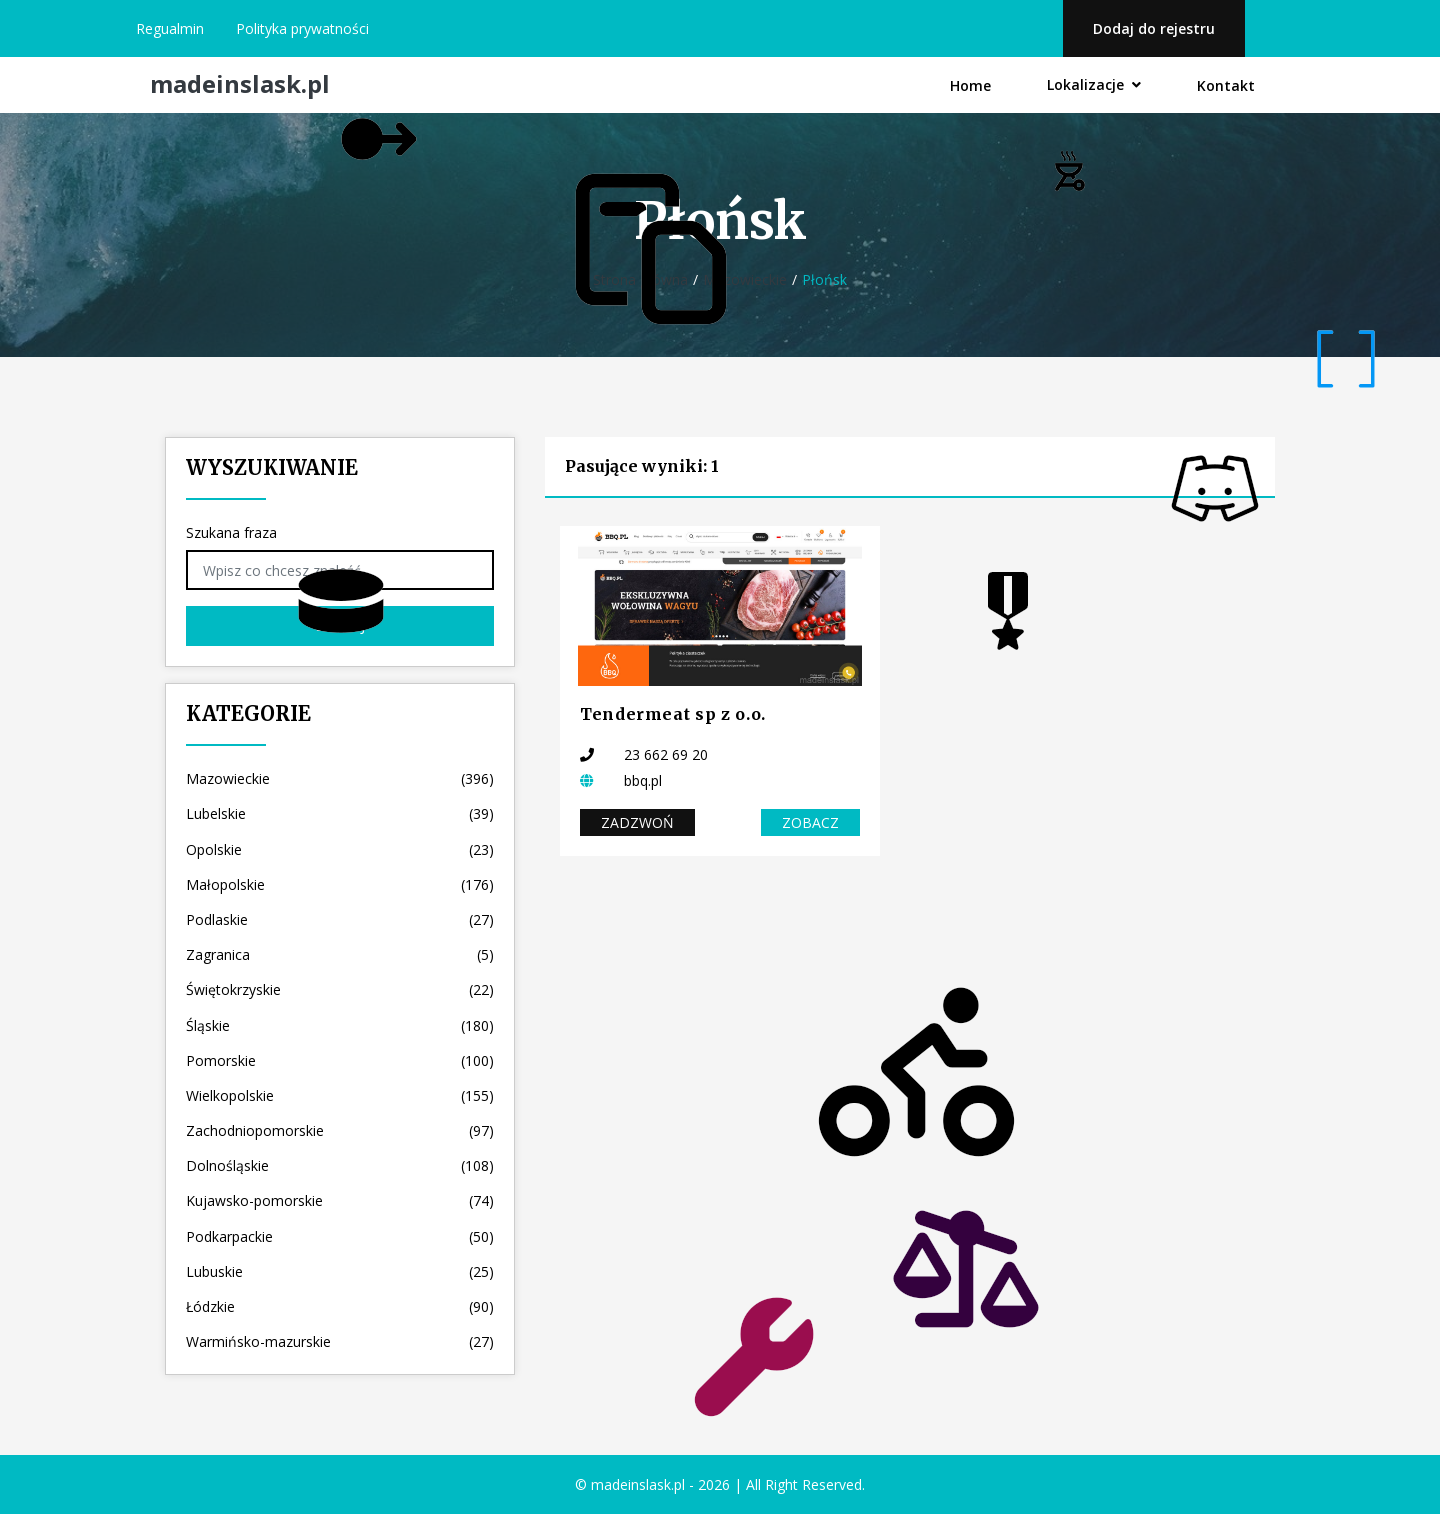  What do you see at coordinates (1069, 171) in the screenshot?
I see `access outdoor cooking or grilling recipes` at bounding box center [1069, 171].